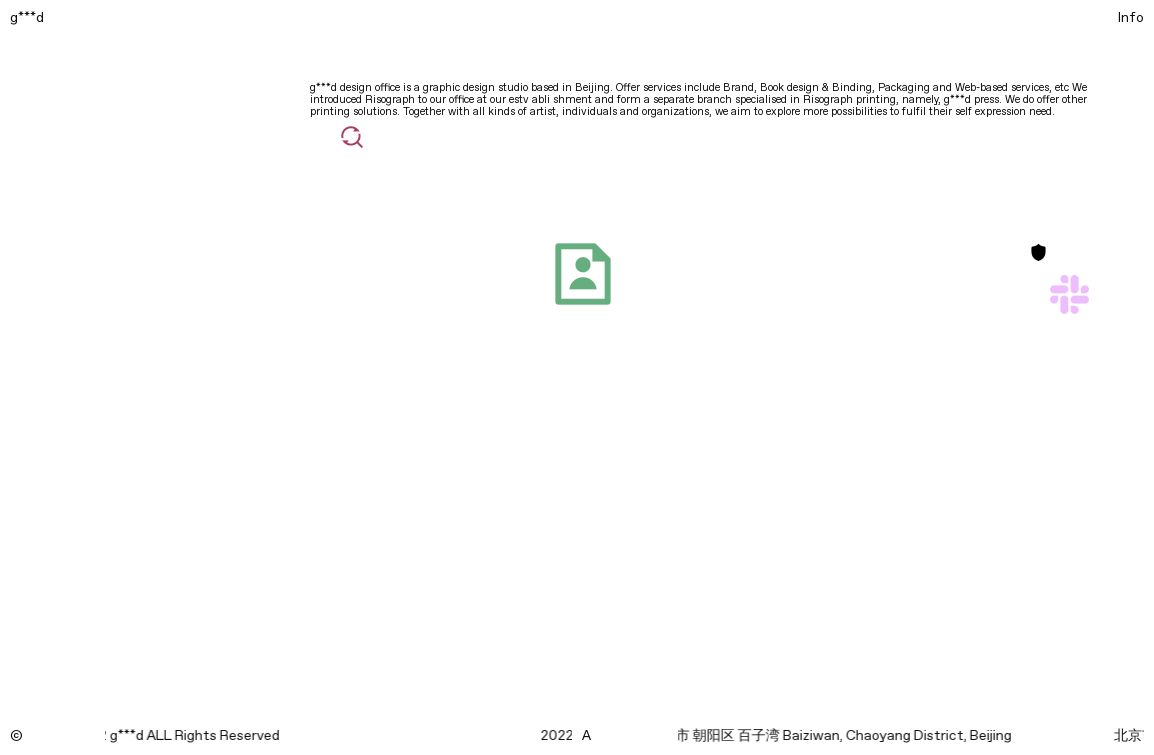 Image resolution: width=1154 pixels, height=755 pixels. Describe the element at coordinates (1038, 252) in the screenshot. I see `open NextDNS settings` at that location.